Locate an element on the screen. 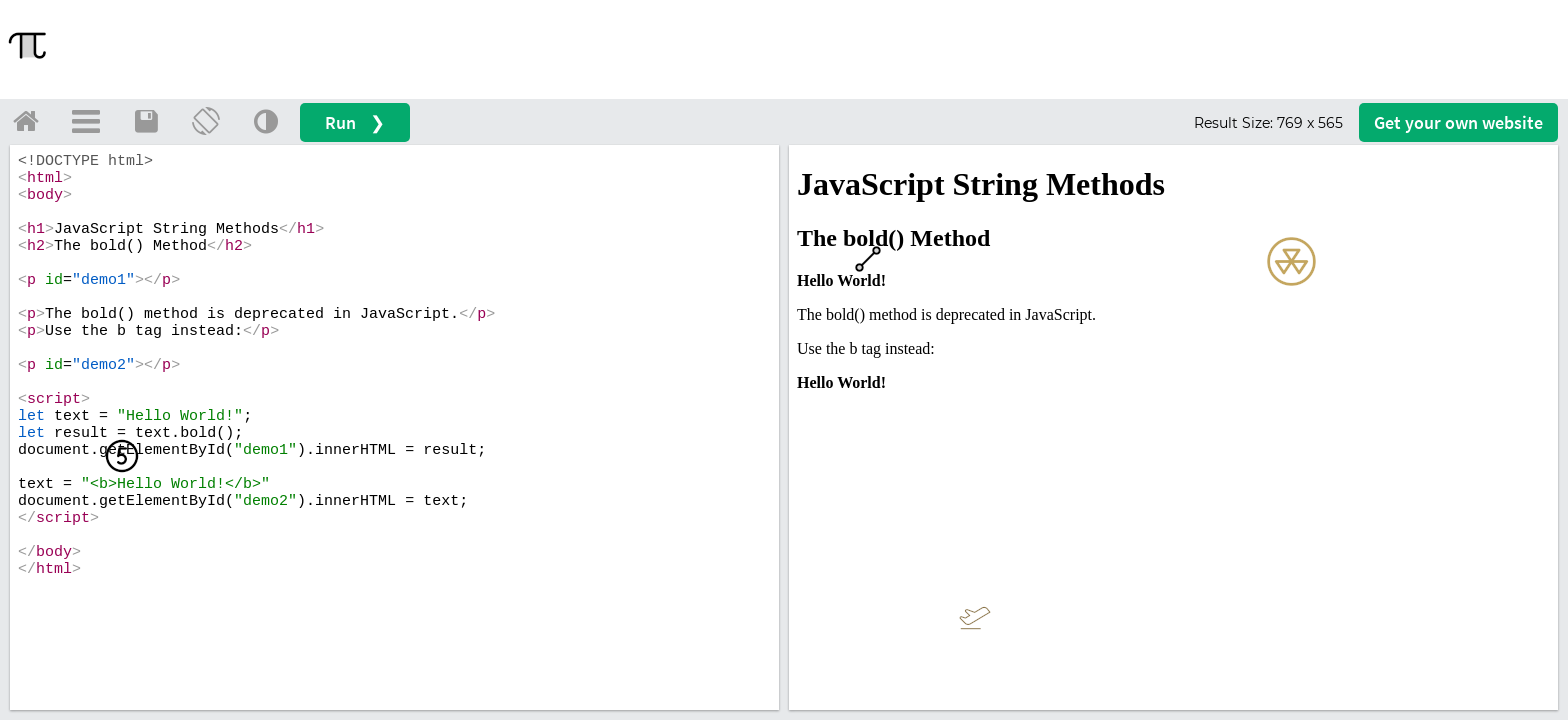 The image size is (1568, 720). indicates step 5 in a numbered process is located at coordinates (122, 456).